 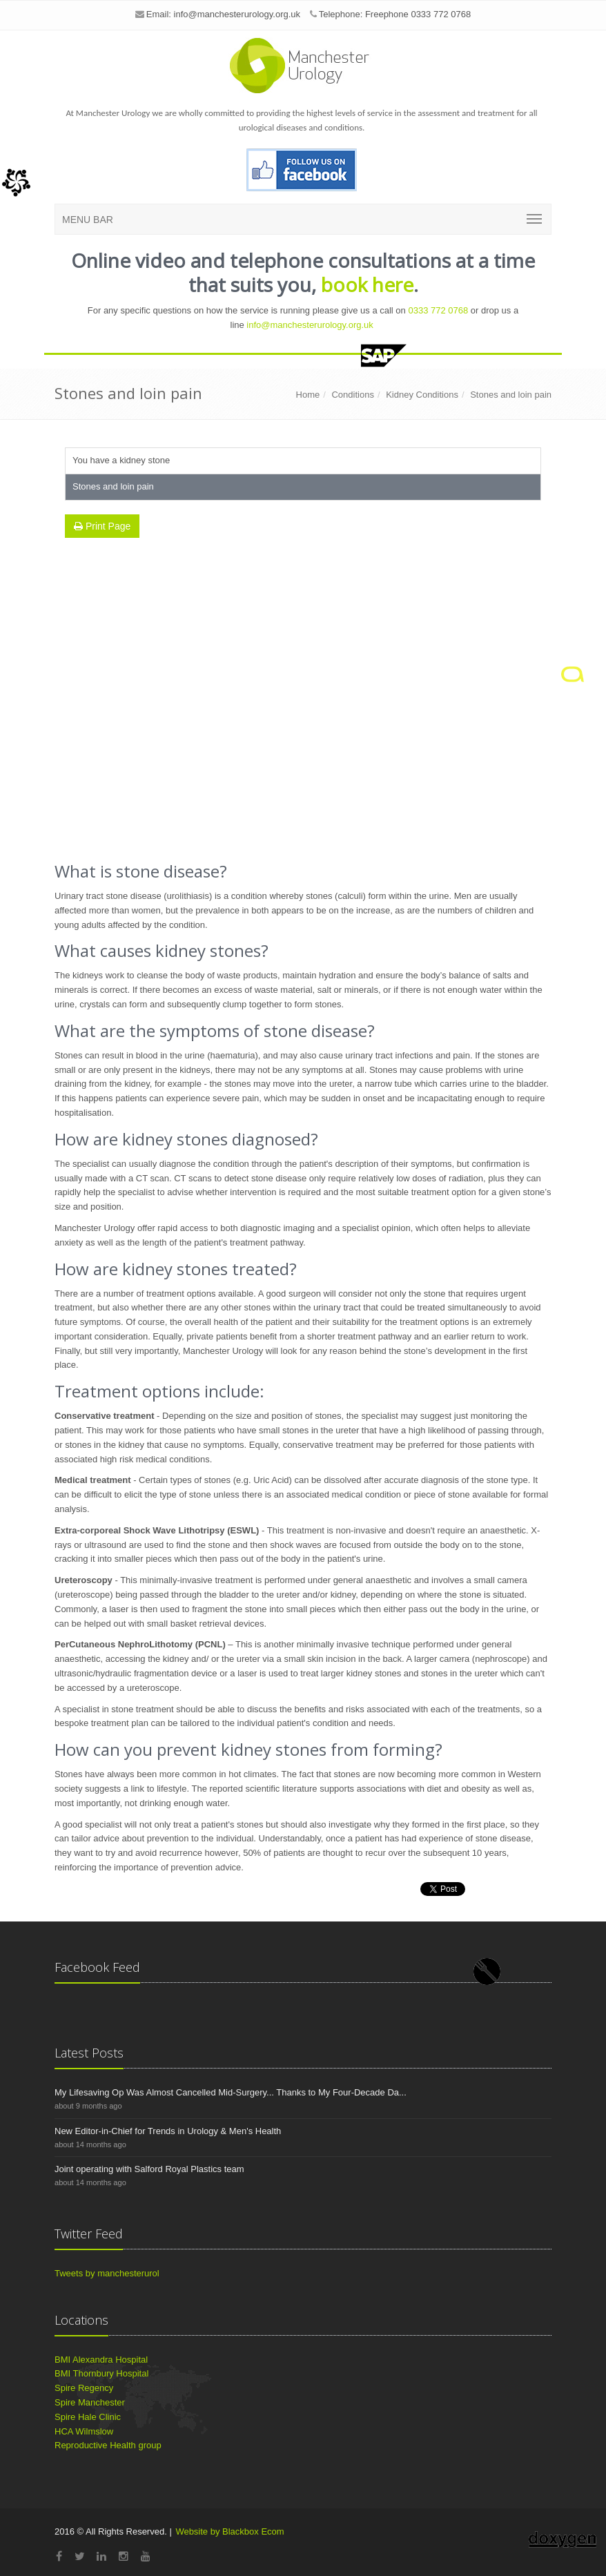 What do you see at coordinates (384, 356) in the screenshot?
I see `SAP enterprise software logo` at bounding box center [384, 356].